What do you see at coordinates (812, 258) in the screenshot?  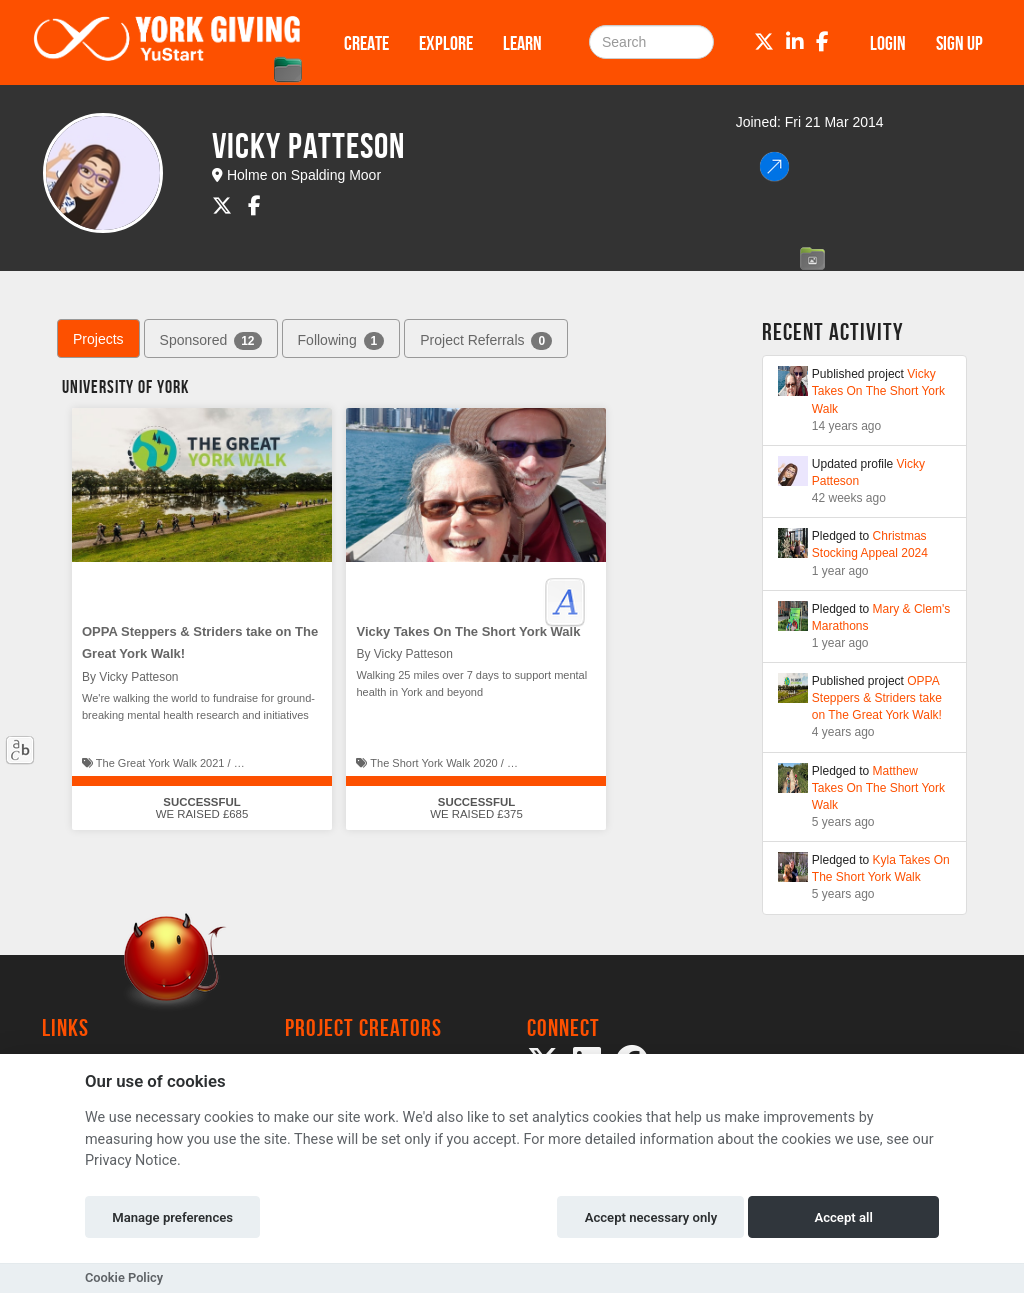 I see `open pictures folder` at bounding box center [812, 258].